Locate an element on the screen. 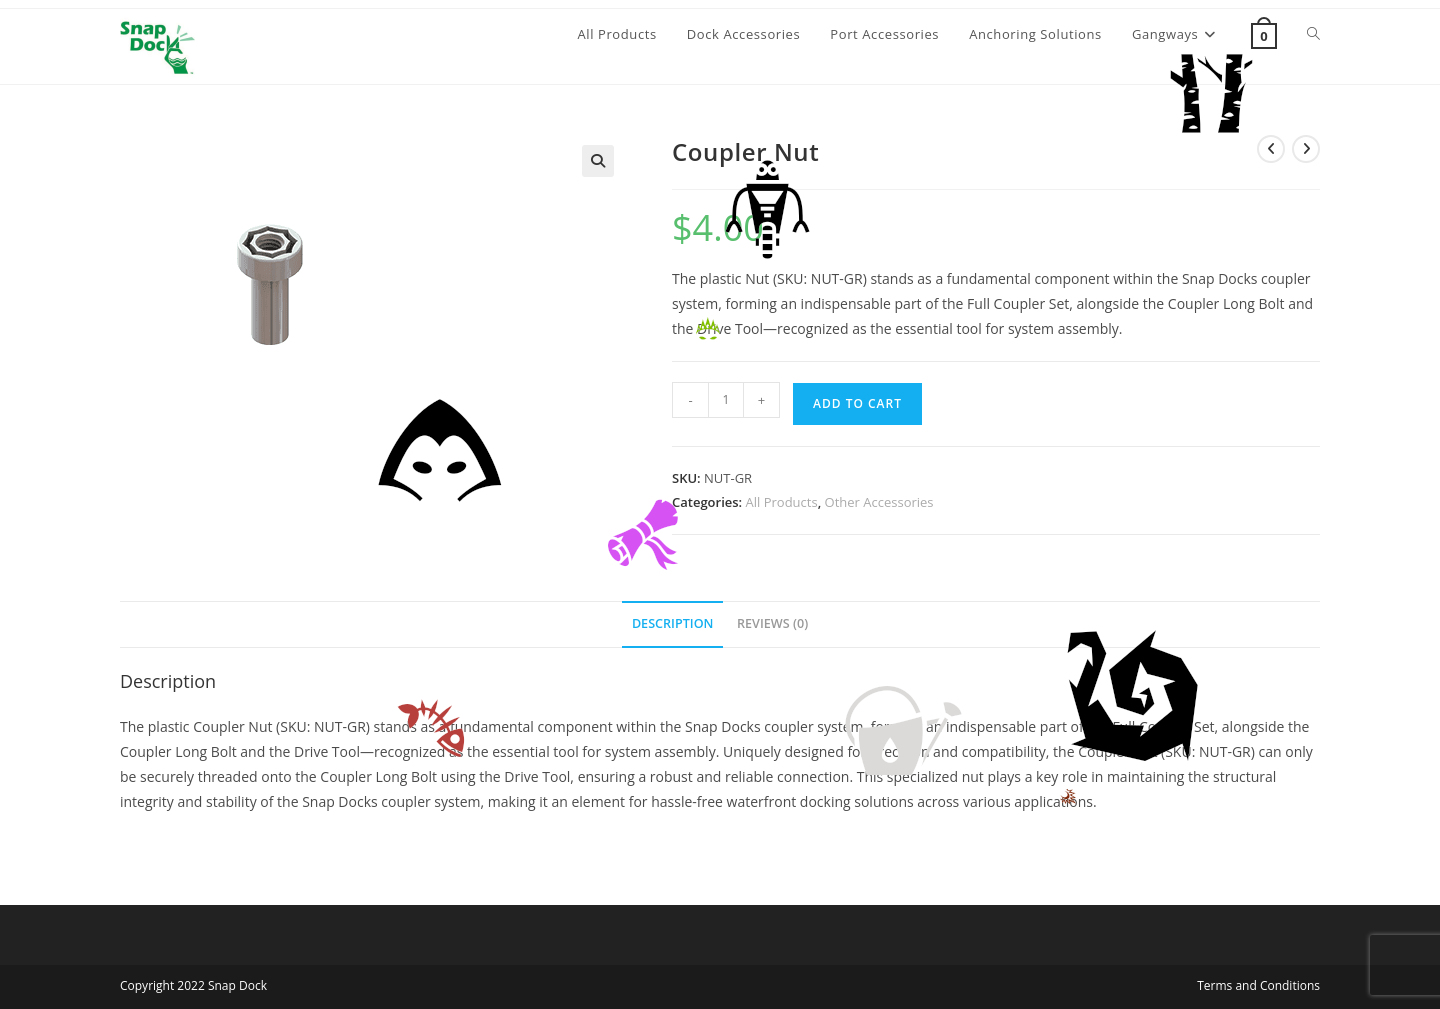  indicates an empty or depleted resource is located at coordinates (431, 728).